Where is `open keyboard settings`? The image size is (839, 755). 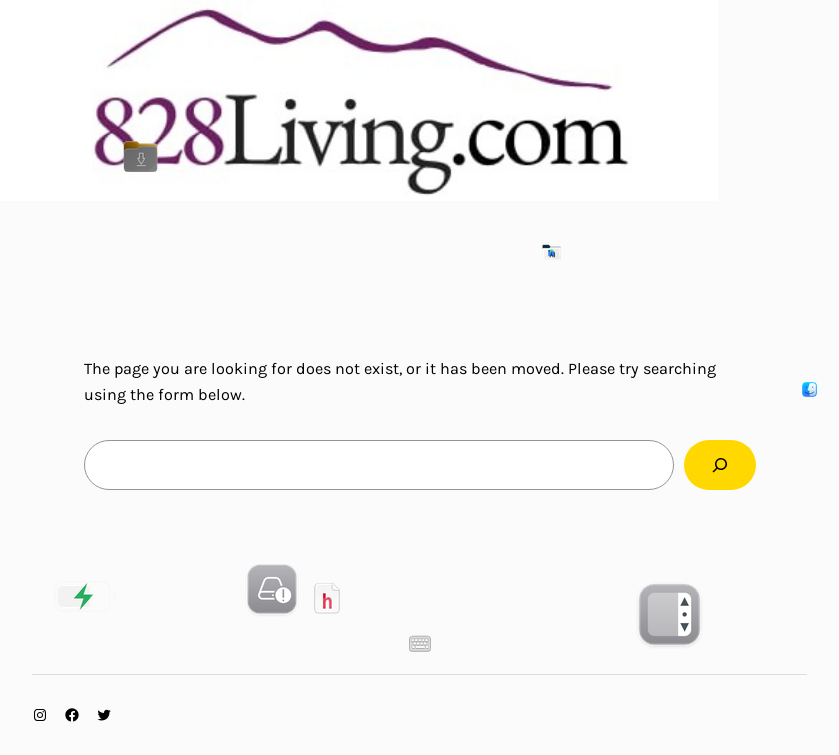 open keyboard settings is located at coordinates (420, 644).